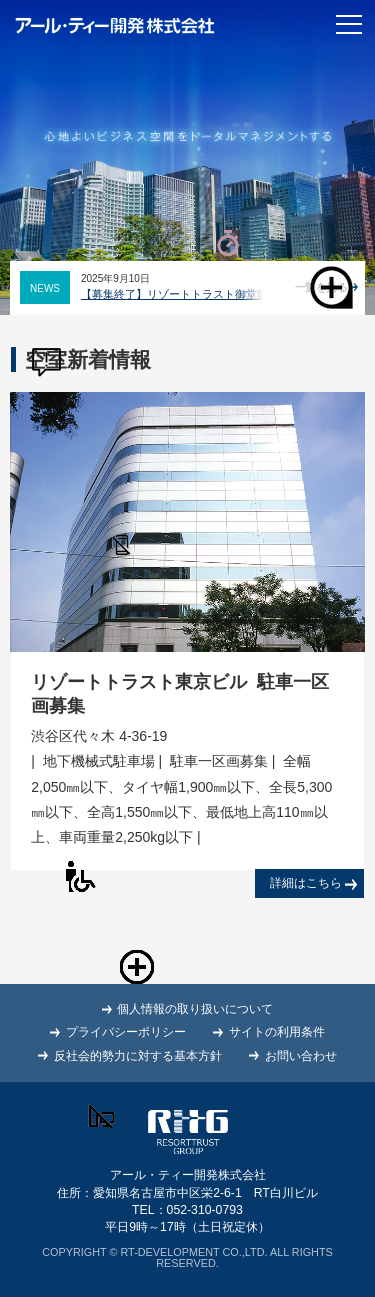  What do you see at coordinates (137, 967) in the screenshot?
I see `add a new item` at bounding box center [137, 967].